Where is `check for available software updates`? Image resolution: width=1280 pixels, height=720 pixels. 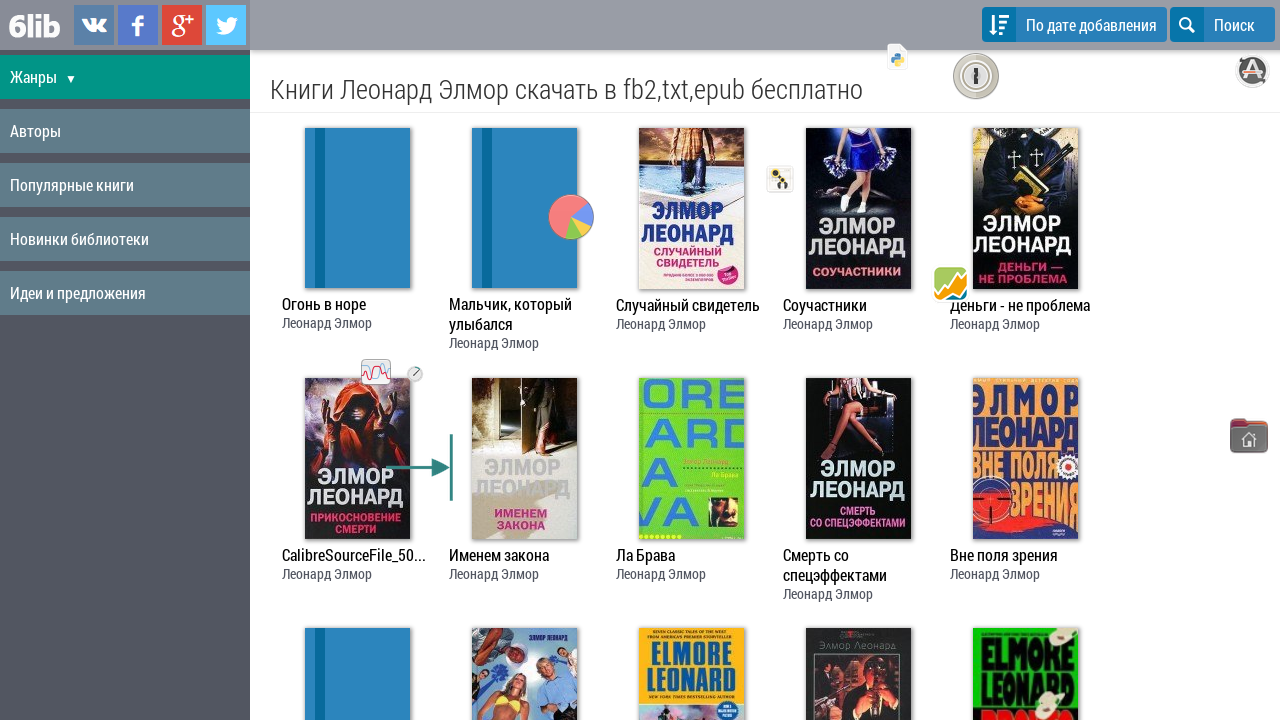 check for available software updates is located at coordinates (1252, 70).